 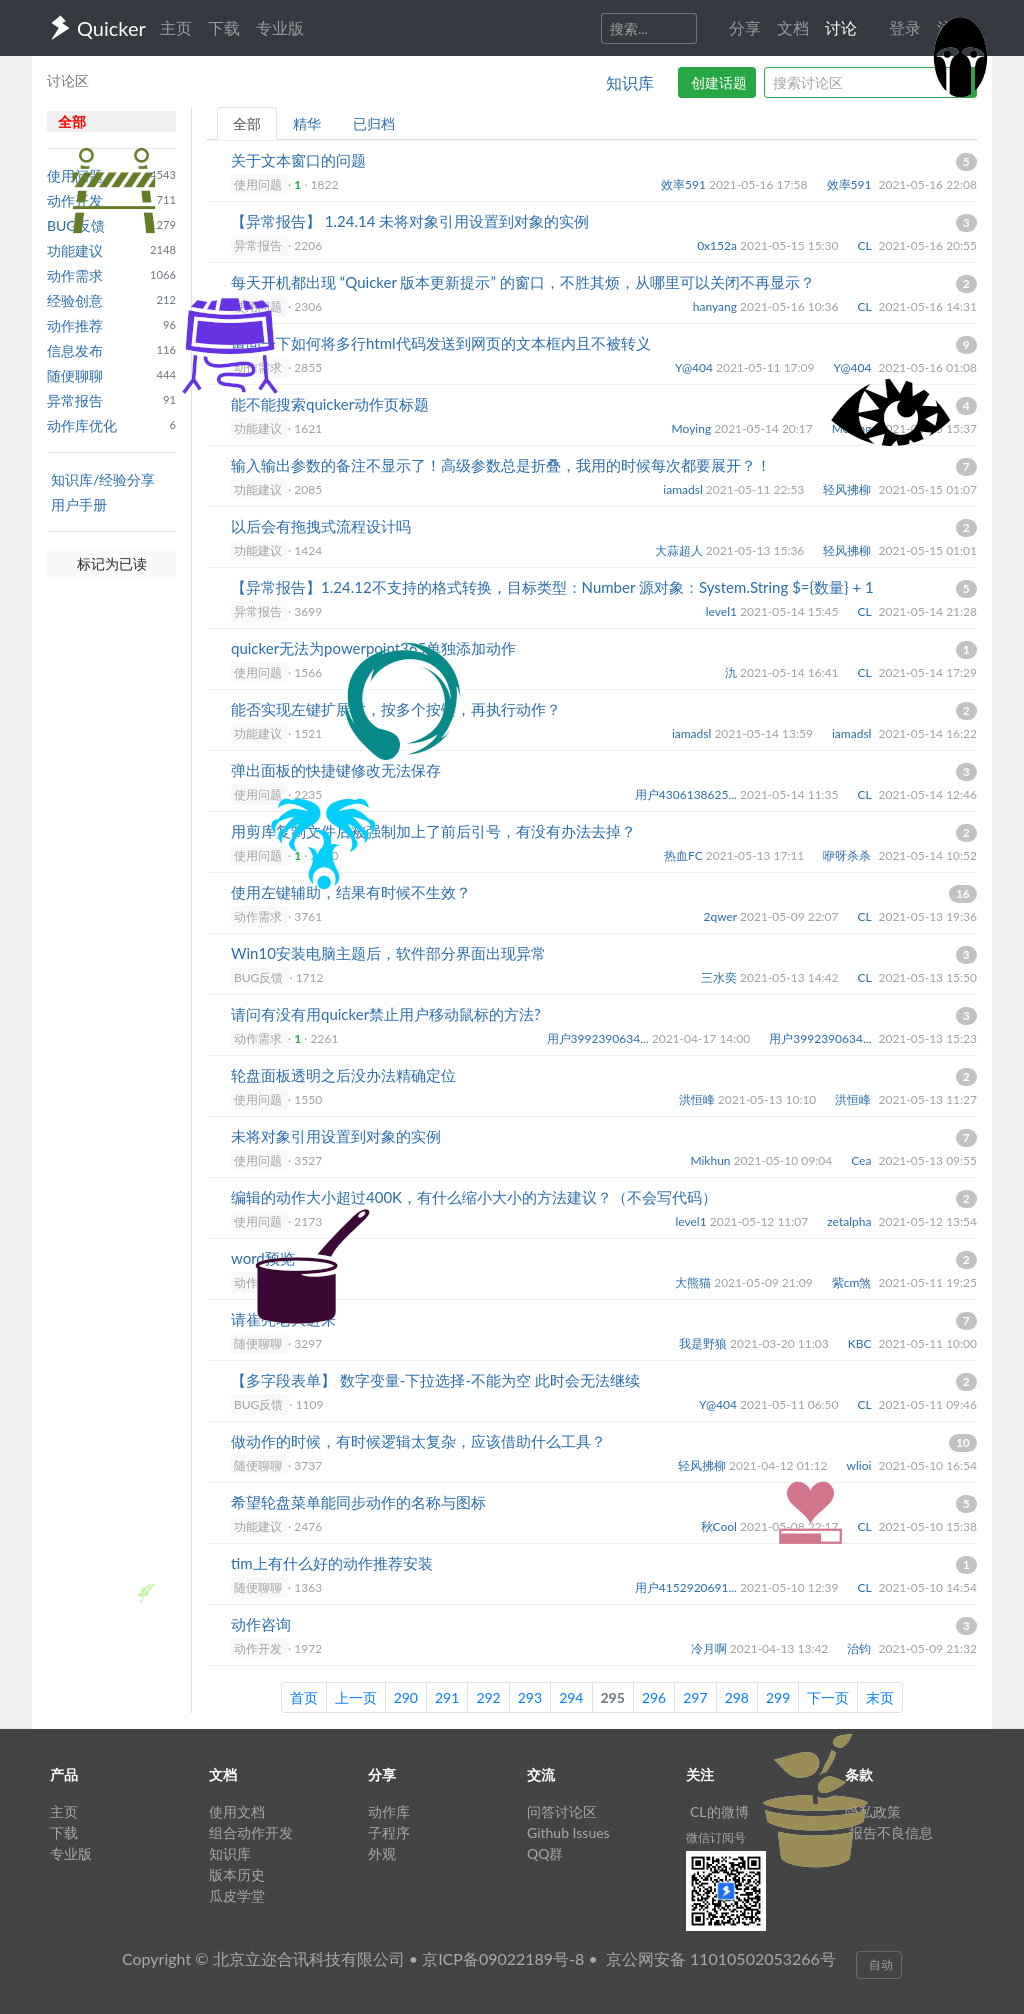 I want to click on indicates sadness or crying emotion in game, so click(x=960, y=57).